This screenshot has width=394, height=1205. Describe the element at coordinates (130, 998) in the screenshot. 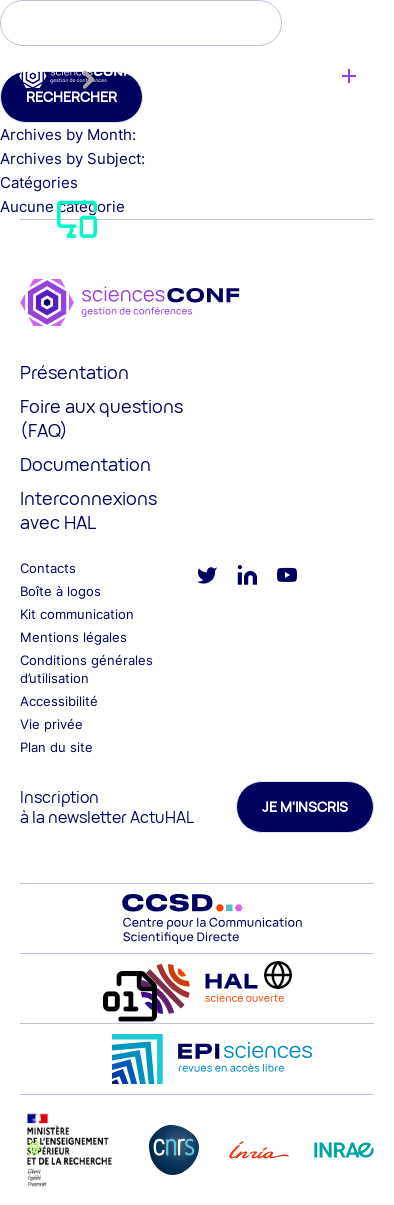

I see `view or open a binary file` at that location.